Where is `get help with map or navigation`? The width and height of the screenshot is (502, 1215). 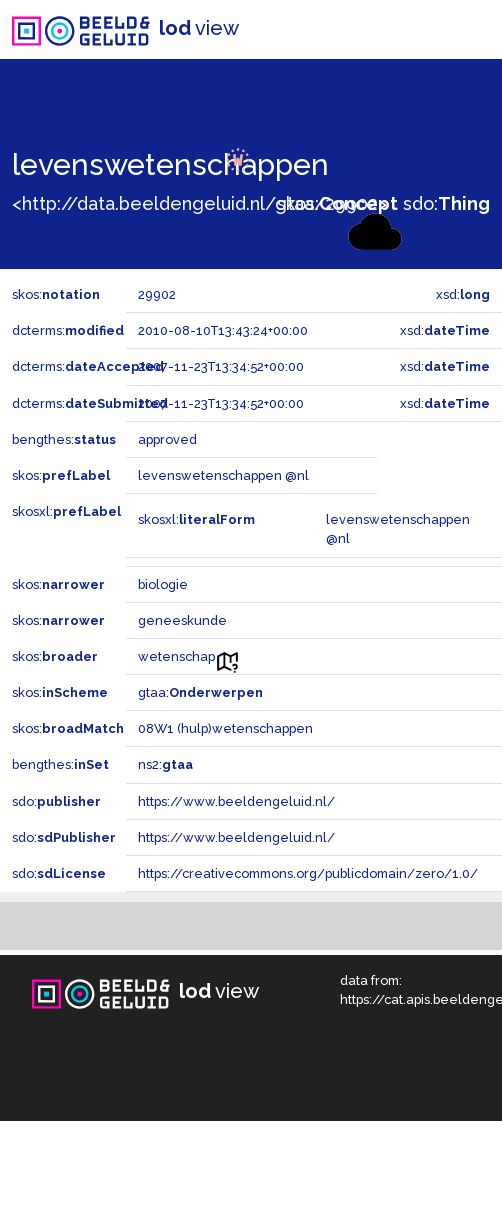
get help with map or navigation is located at coordinates (227, 661).